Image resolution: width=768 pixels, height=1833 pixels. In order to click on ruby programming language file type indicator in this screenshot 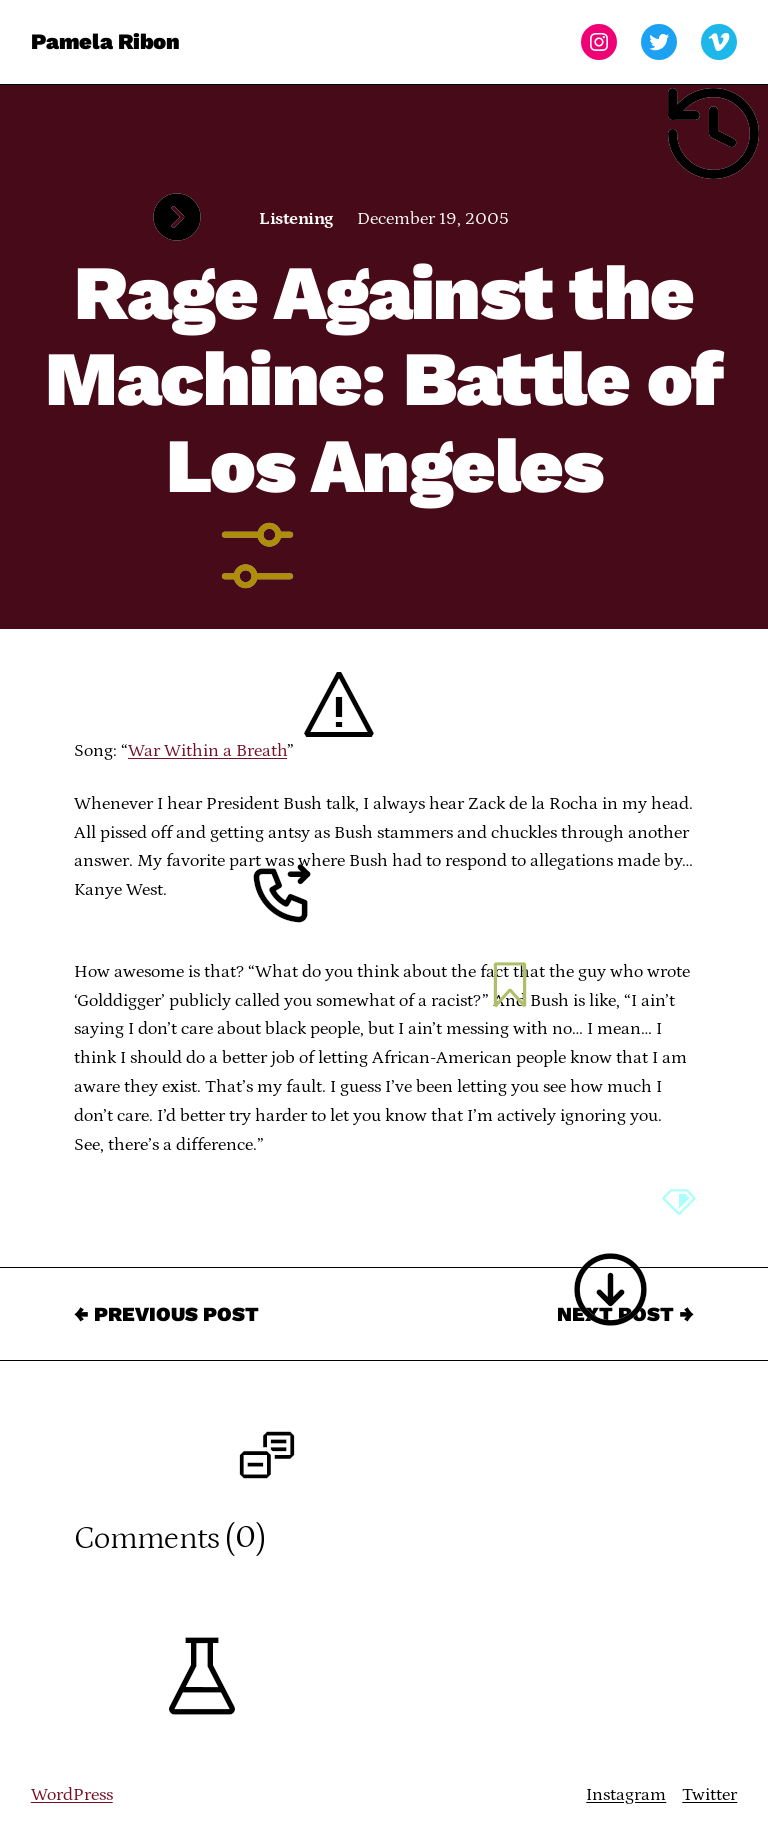, I will do `click(679, 1201)`.